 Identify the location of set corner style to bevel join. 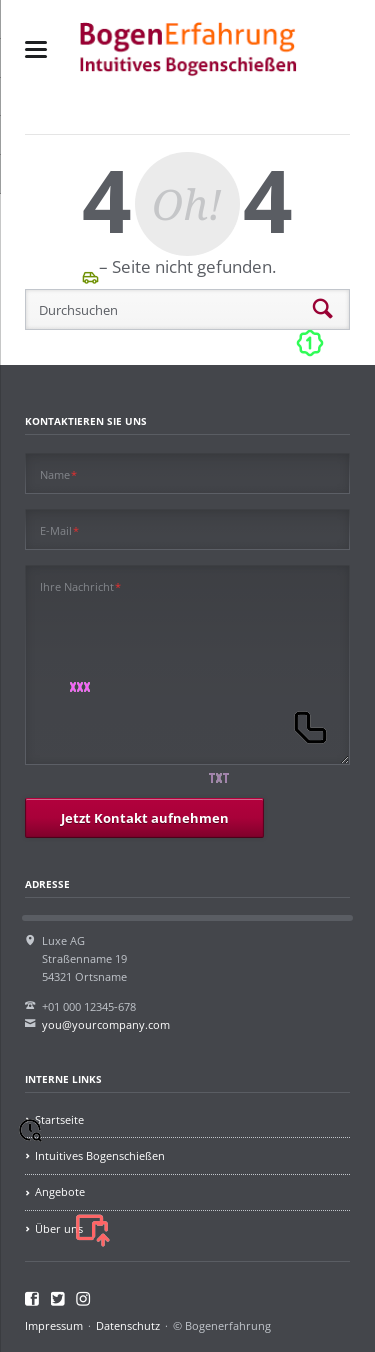
(310, 727).